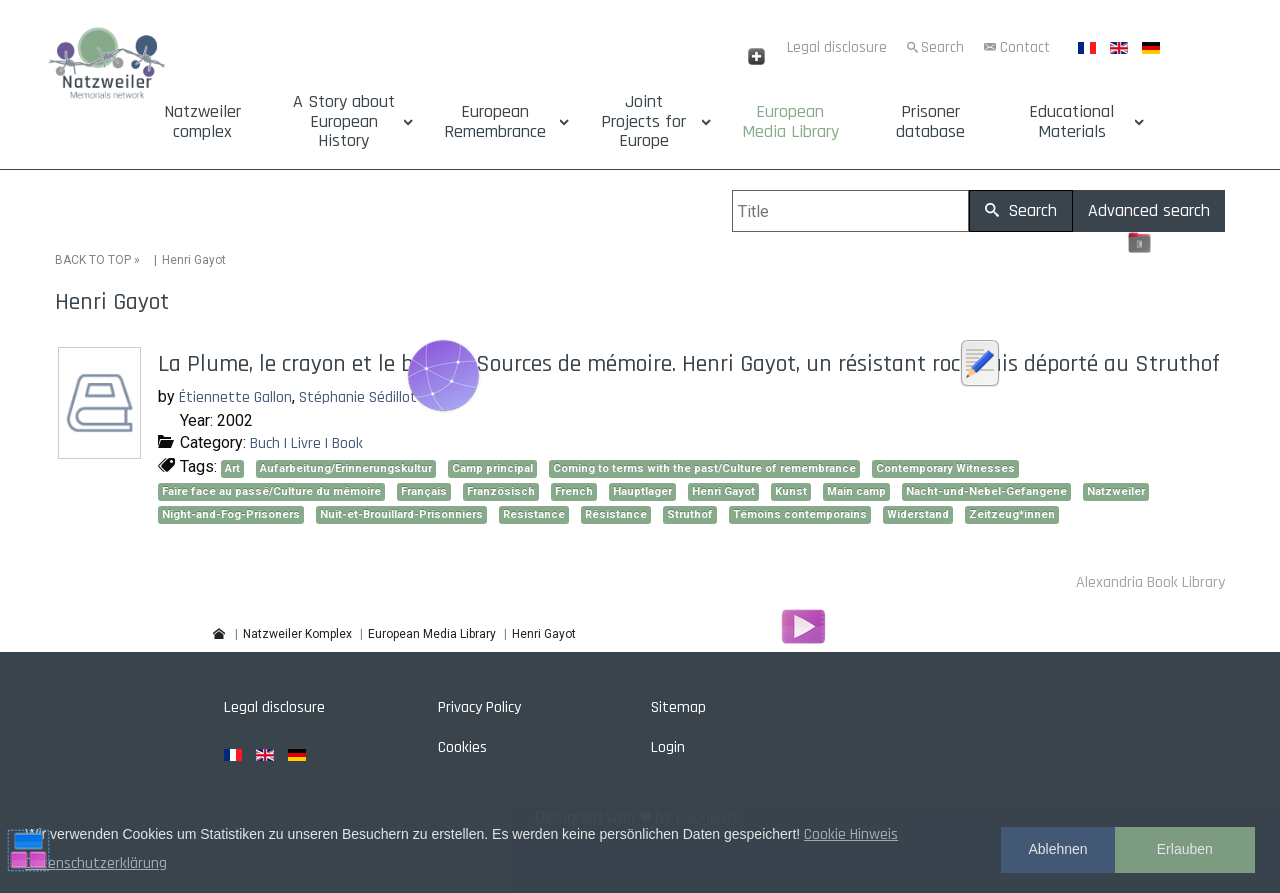 The image size is (1280, 893). What do you see at coordinates (803, 626) in the screenshot?
I see `open the GNOME Videos (Totem) media player` at bounding box center [803, 626].